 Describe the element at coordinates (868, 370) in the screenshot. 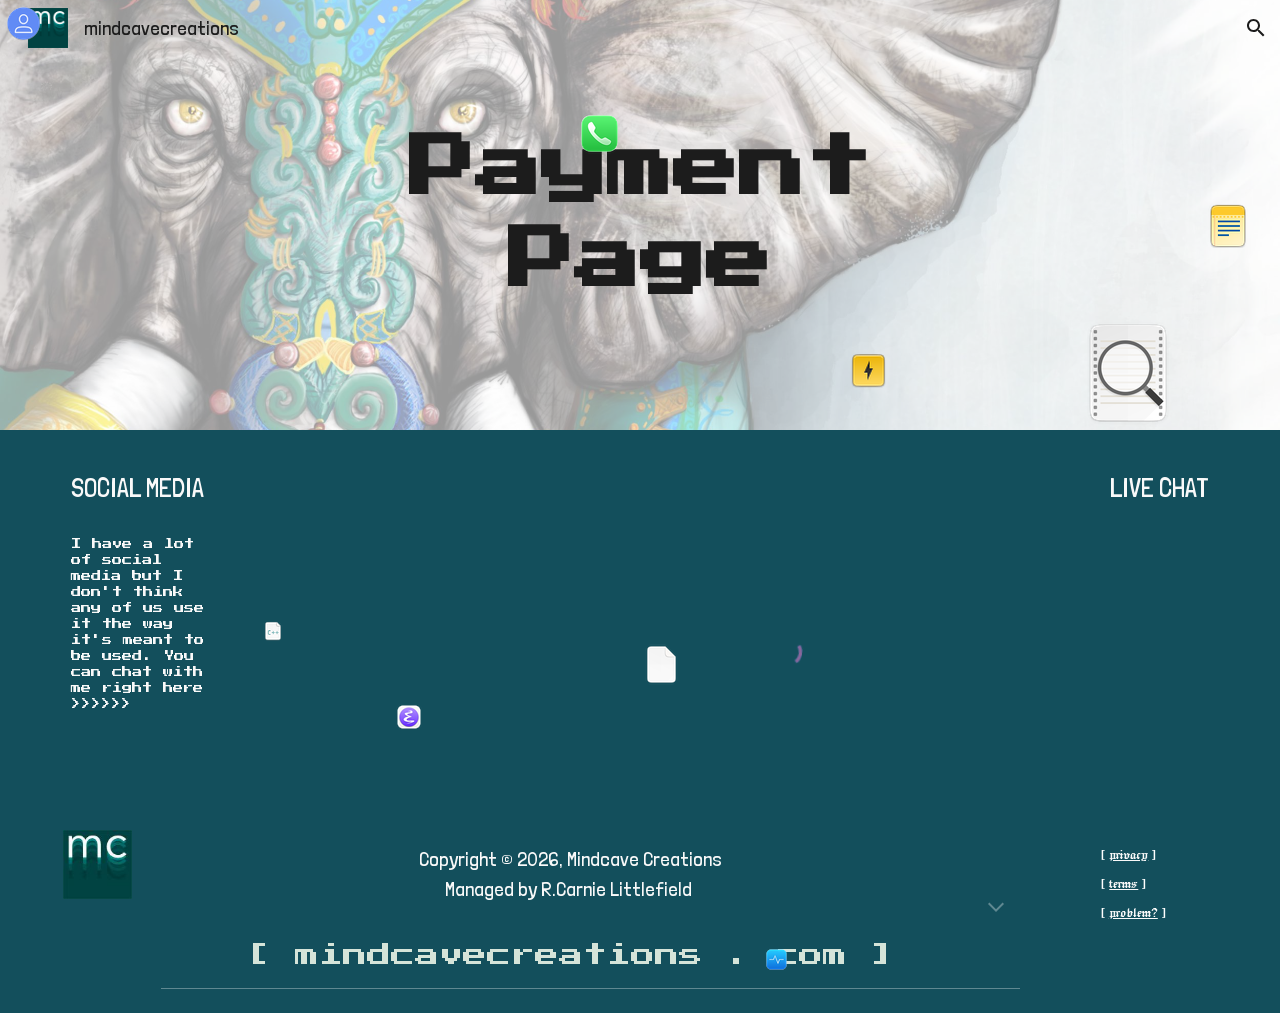

I see `access power management settings` at that location.